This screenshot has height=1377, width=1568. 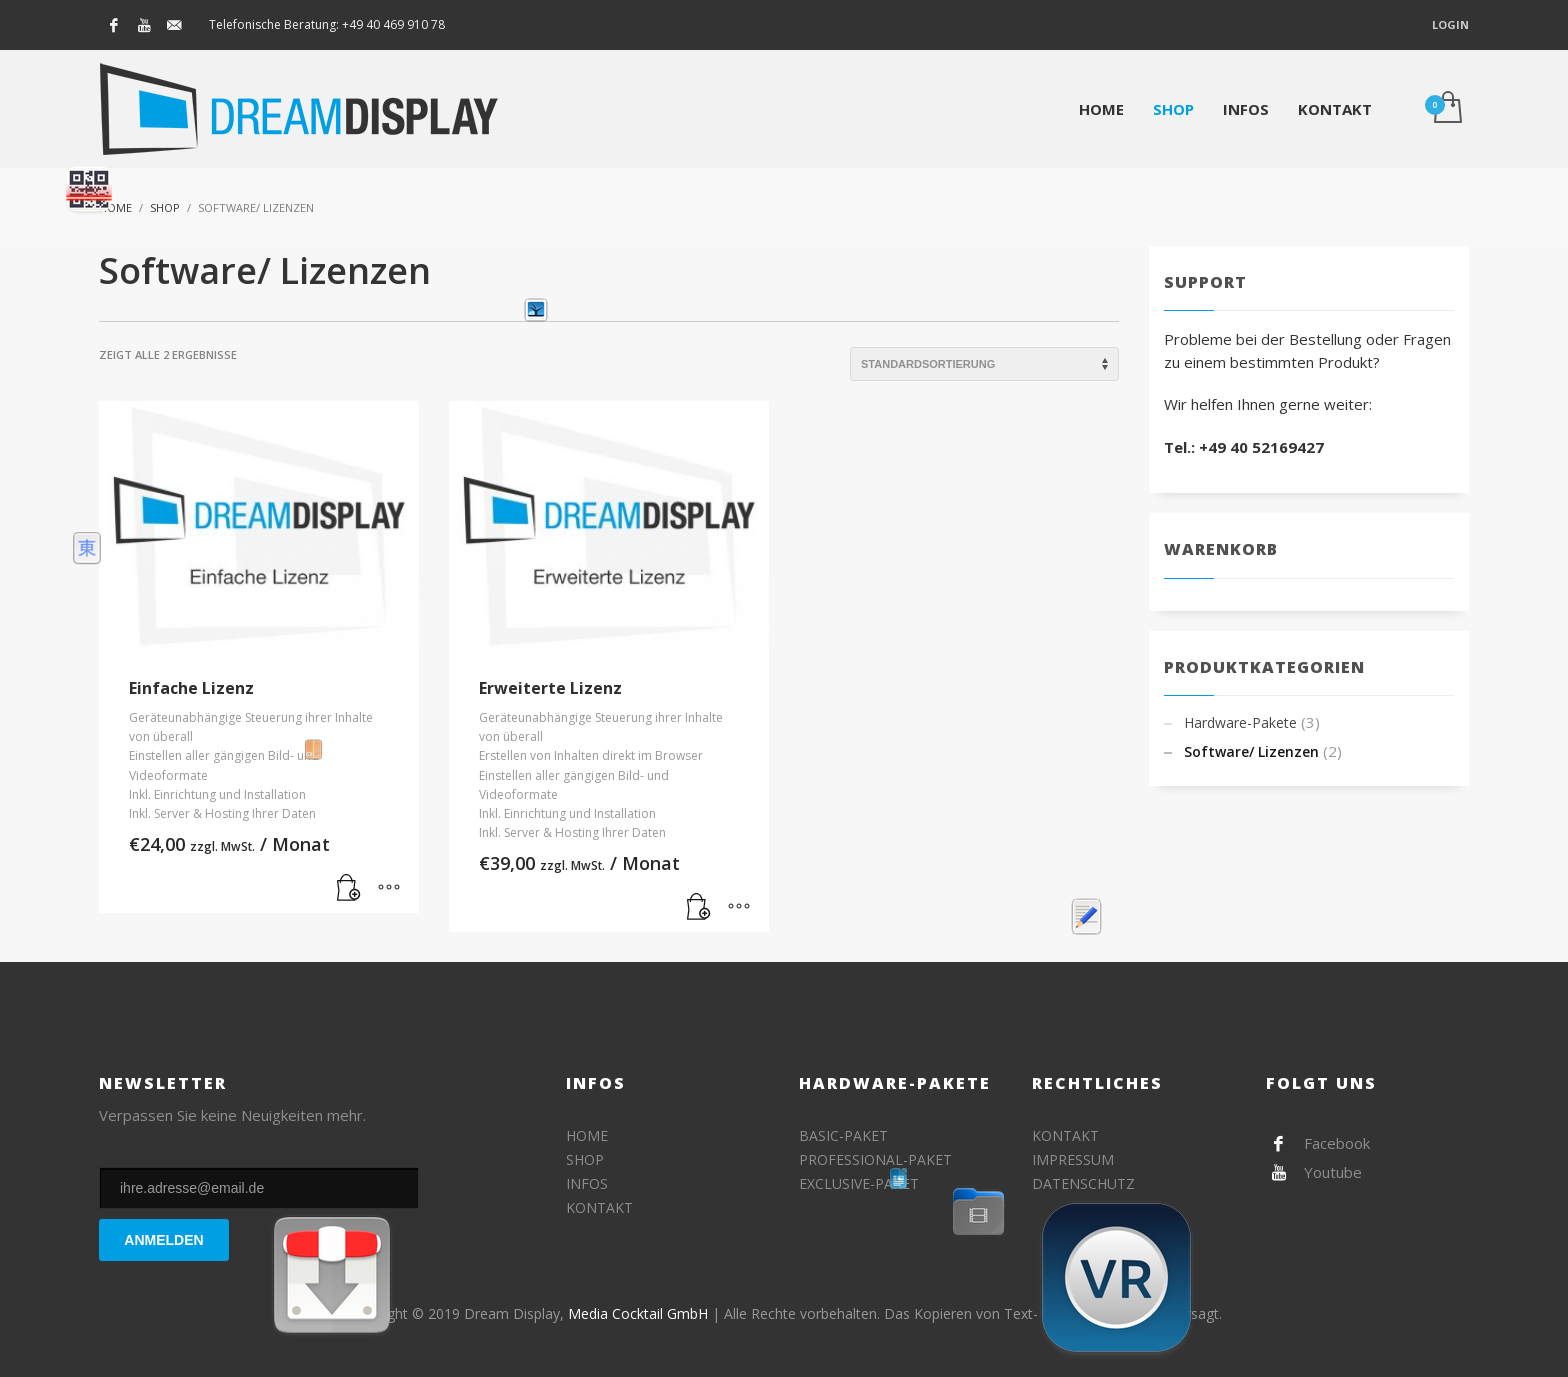 I want to click on open QR code scanner app, so click(x=89, y=189).